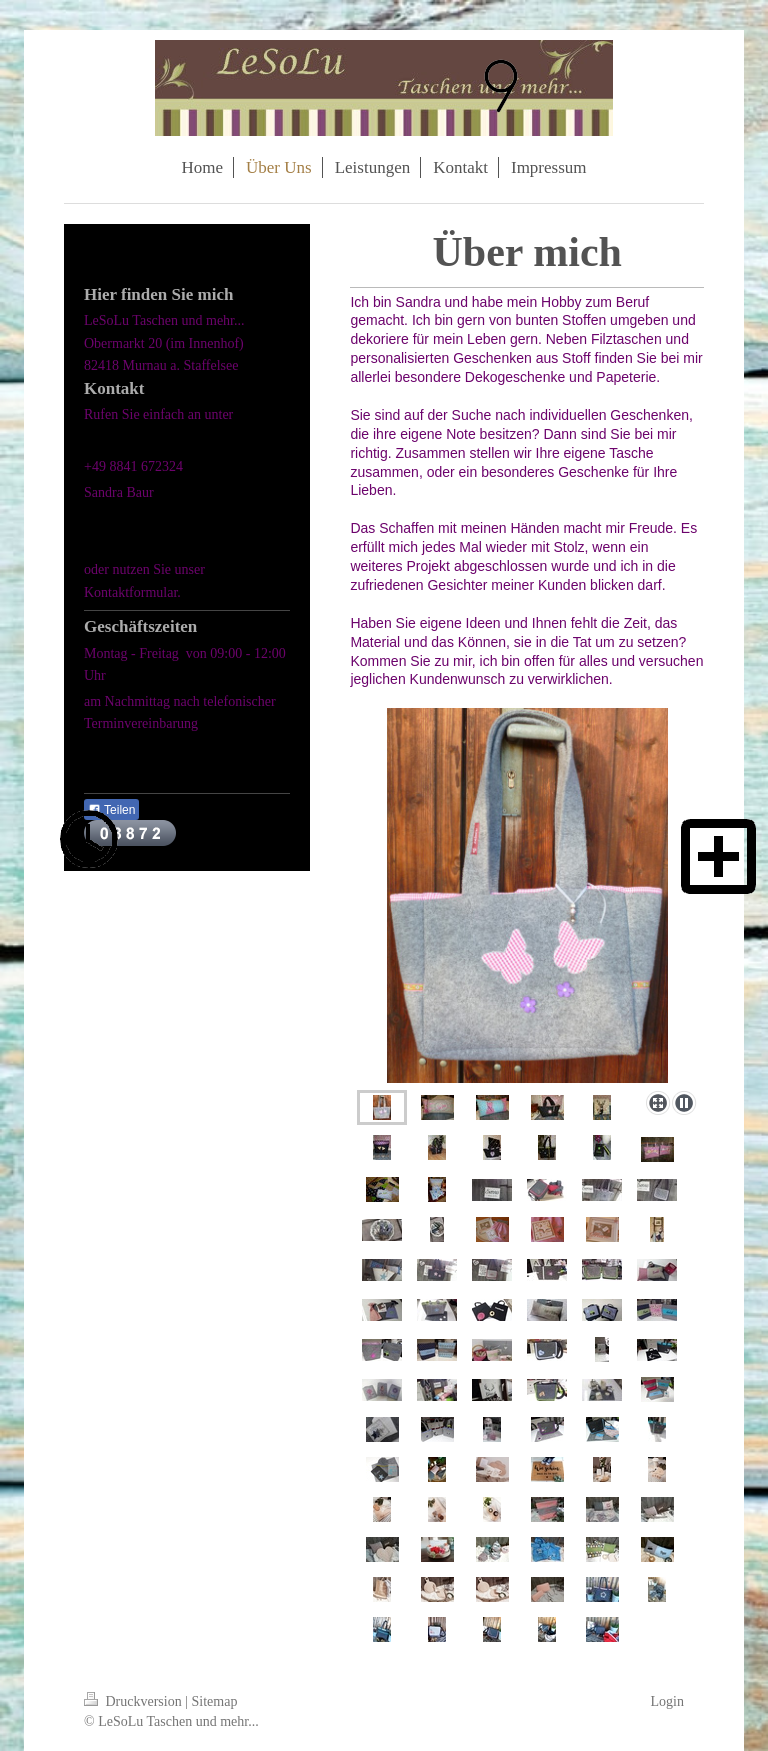 The height and width of the screenshot is (1751, 768). I want to click on view schedule or upcoming events, so click(89, 839).